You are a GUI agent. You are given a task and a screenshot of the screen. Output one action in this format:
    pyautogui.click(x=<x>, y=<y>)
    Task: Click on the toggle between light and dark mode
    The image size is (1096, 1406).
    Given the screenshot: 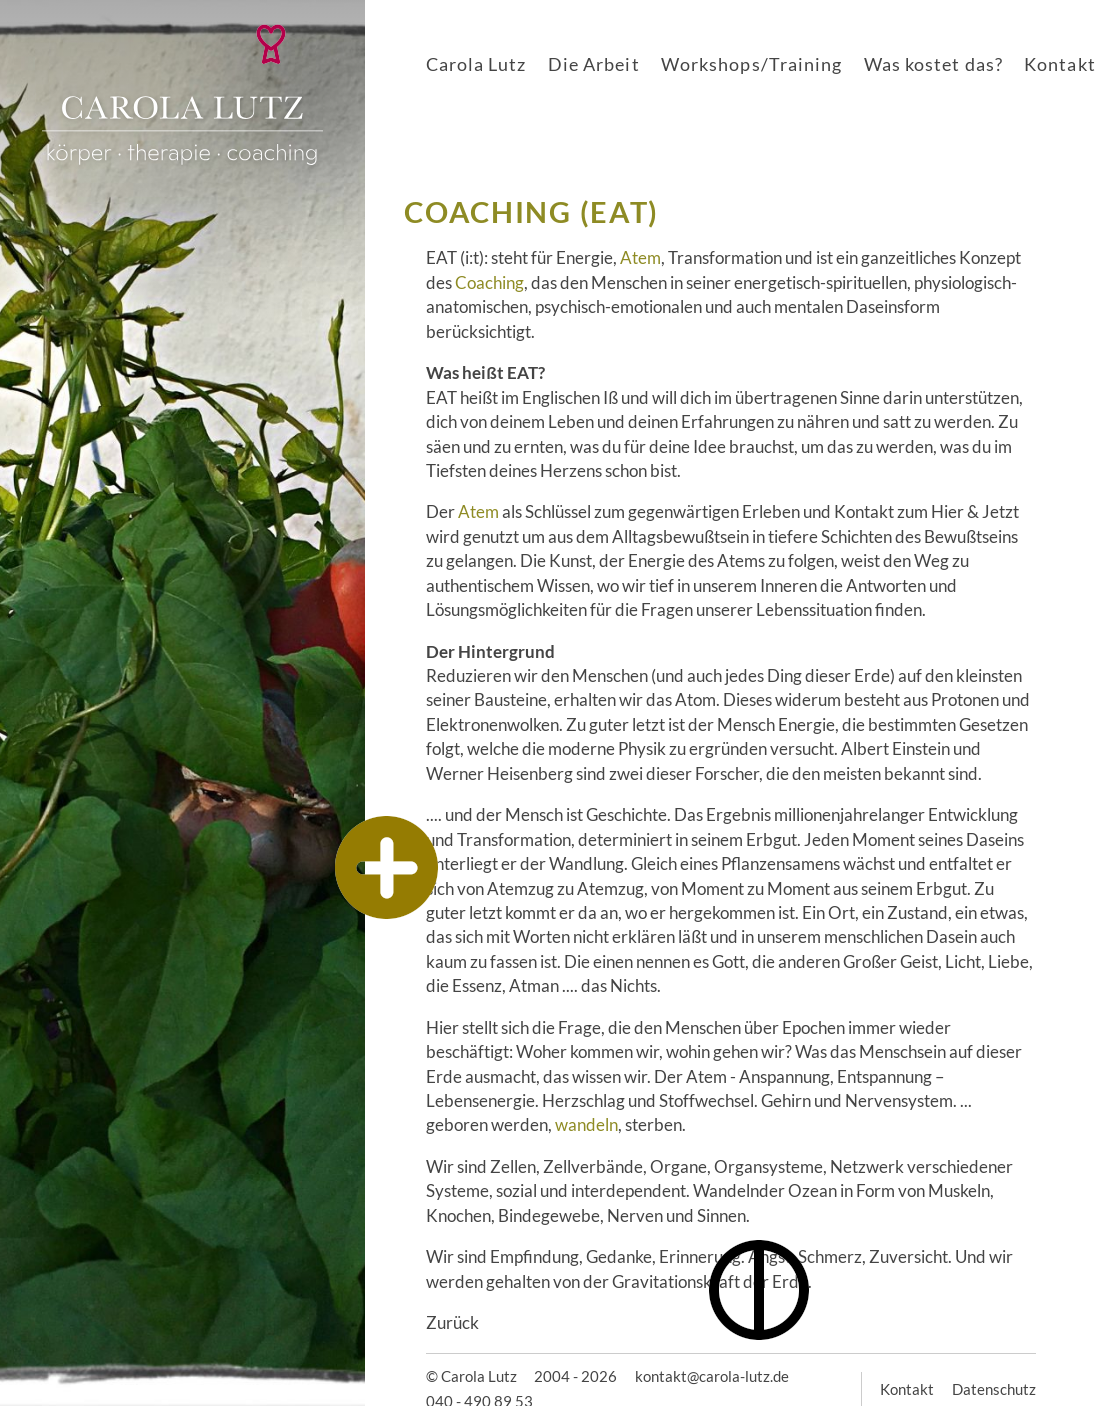 What is the action you would take?
    pyautogui.click(x=759, y=1290)
    